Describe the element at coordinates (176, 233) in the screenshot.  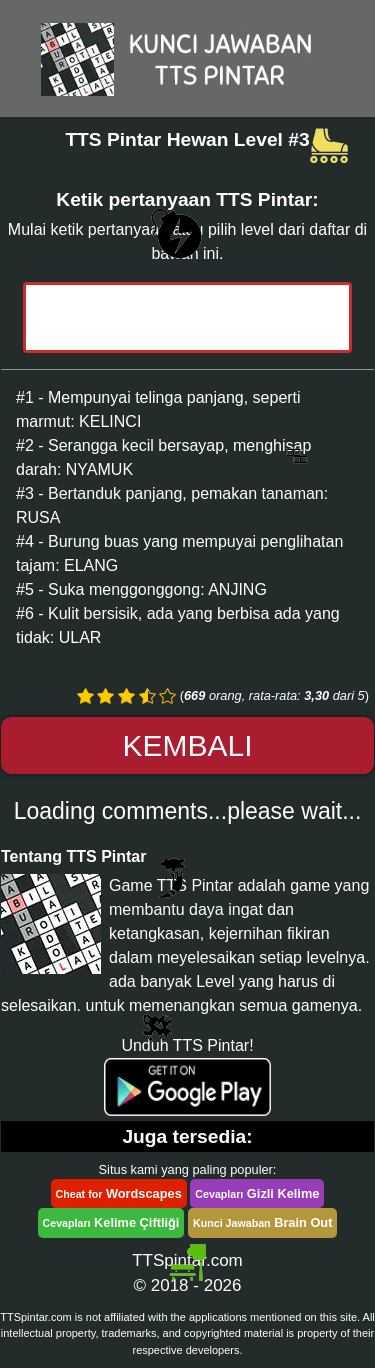
I see `activate an explosive or power attack ability` at that location.